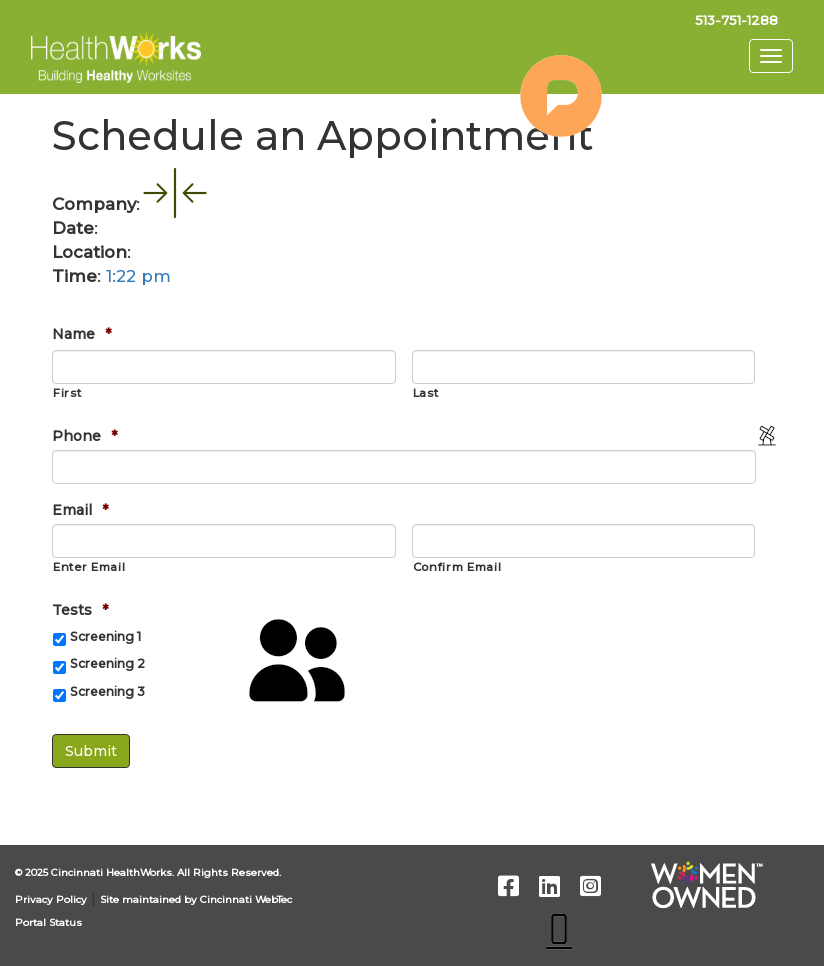 This screenshot has width=824, height=966. I want to click on open the pixelfed app, so click(561, 96).